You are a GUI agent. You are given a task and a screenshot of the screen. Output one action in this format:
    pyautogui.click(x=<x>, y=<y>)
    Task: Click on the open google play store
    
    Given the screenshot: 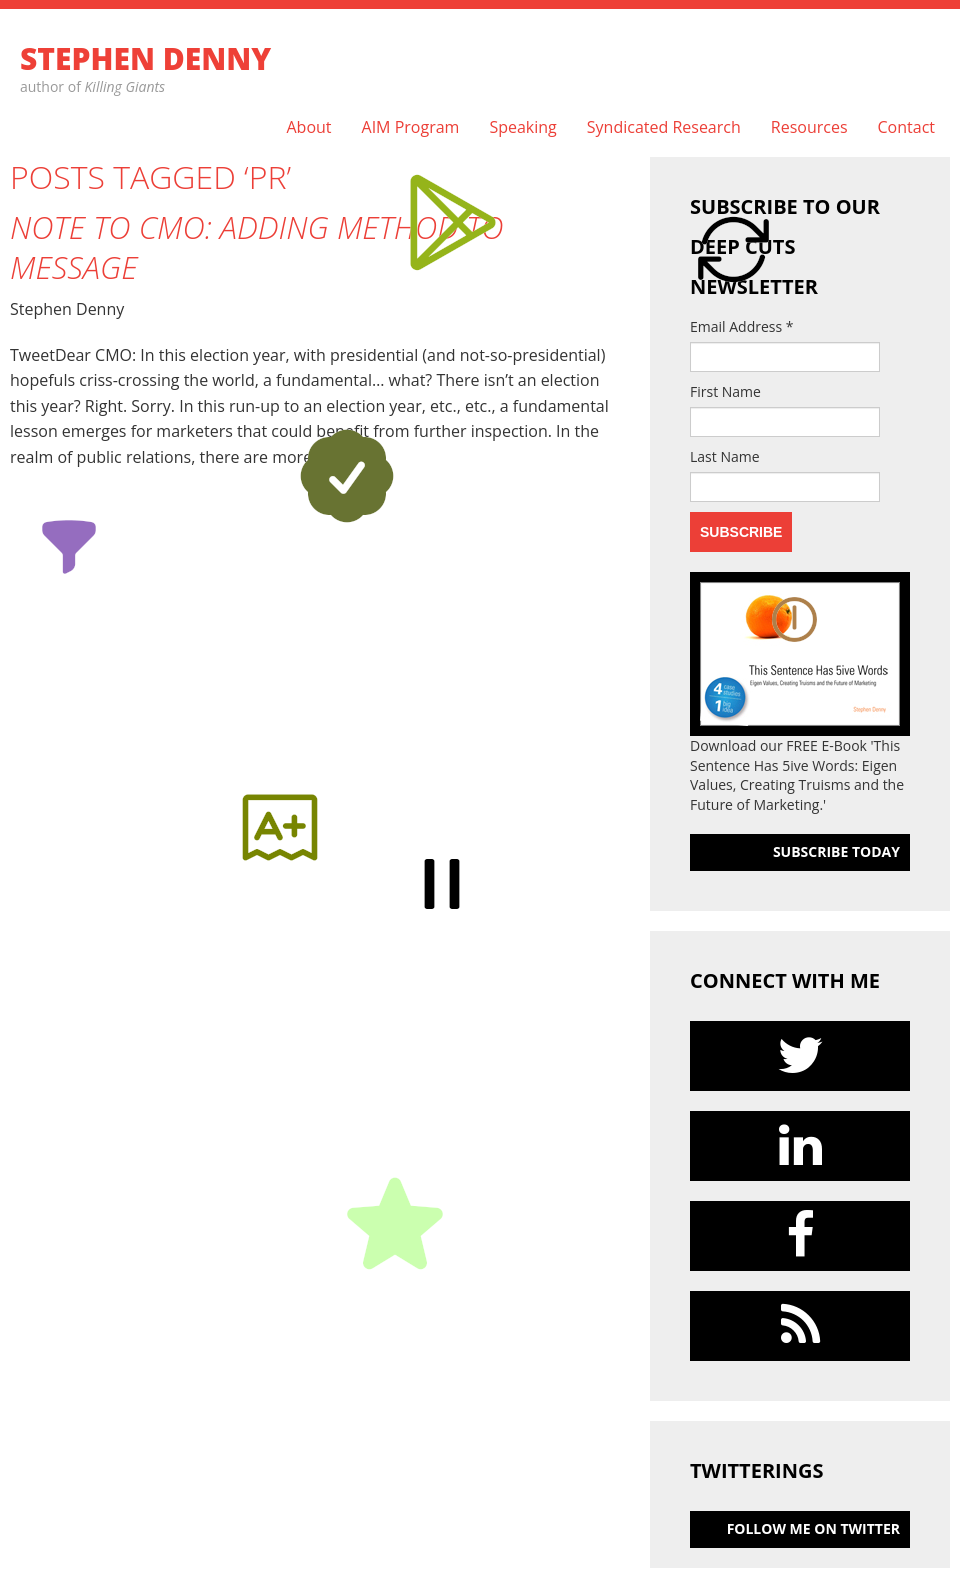 What is the action you would take?
    pyautogui.click(x=444, y=222)
    